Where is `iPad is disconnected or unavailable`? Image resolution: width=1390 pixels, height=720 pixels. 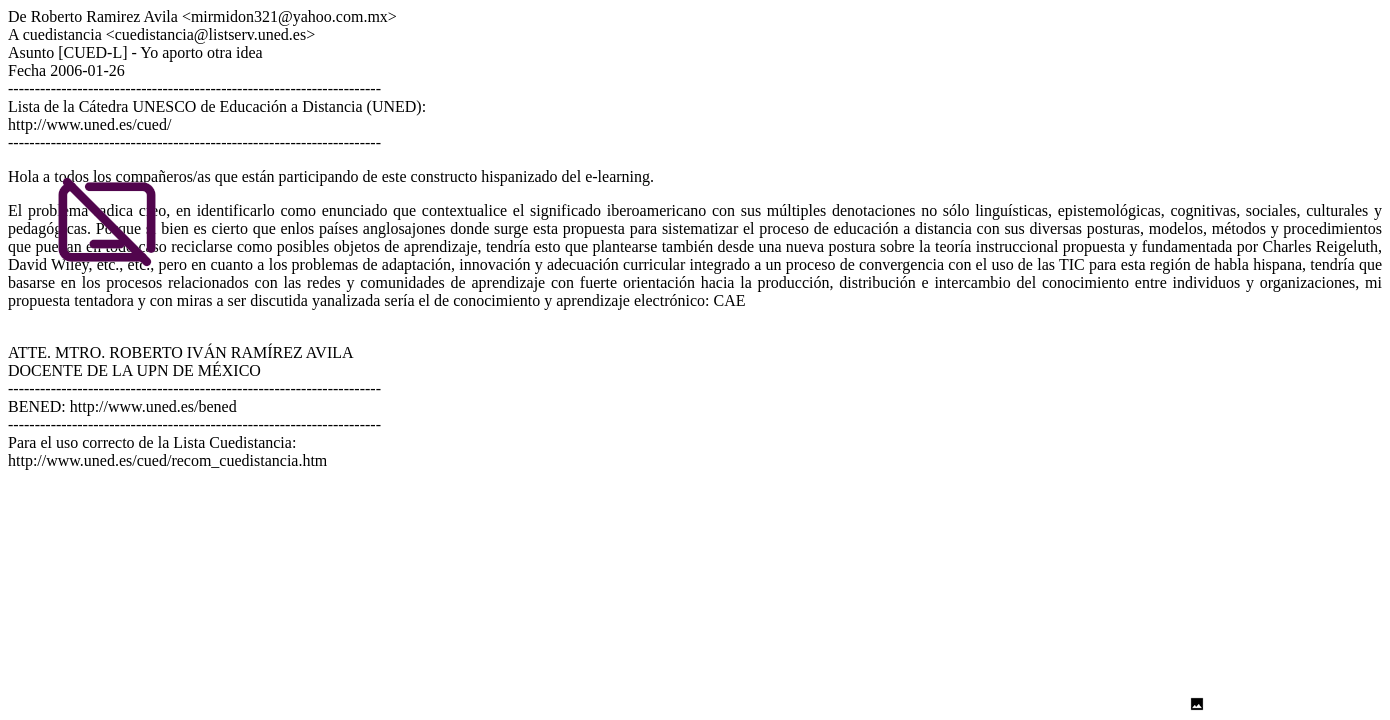 iPad is disconnected or unavailable is located at coordinates (107, 222).